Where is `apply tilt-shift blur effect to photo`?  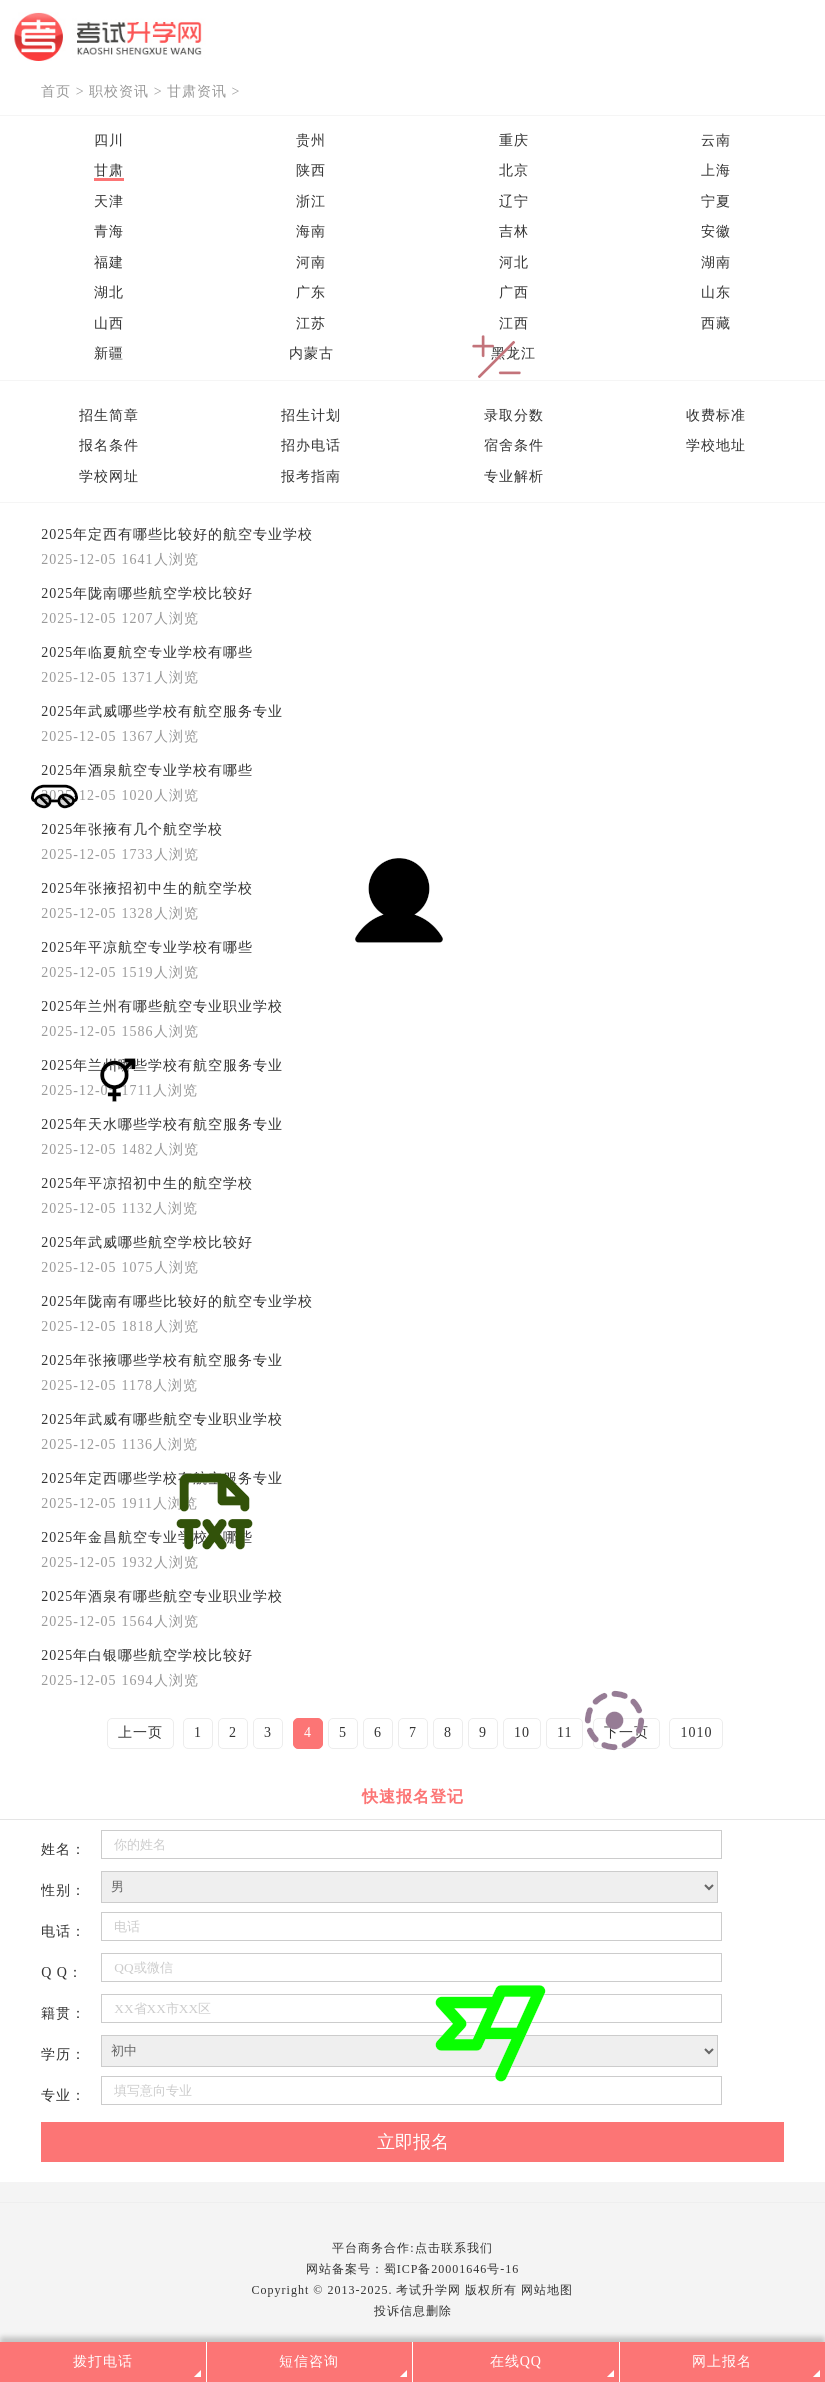 apply tilt-shift blur effect to photo is located at coordinates (614, 1720).